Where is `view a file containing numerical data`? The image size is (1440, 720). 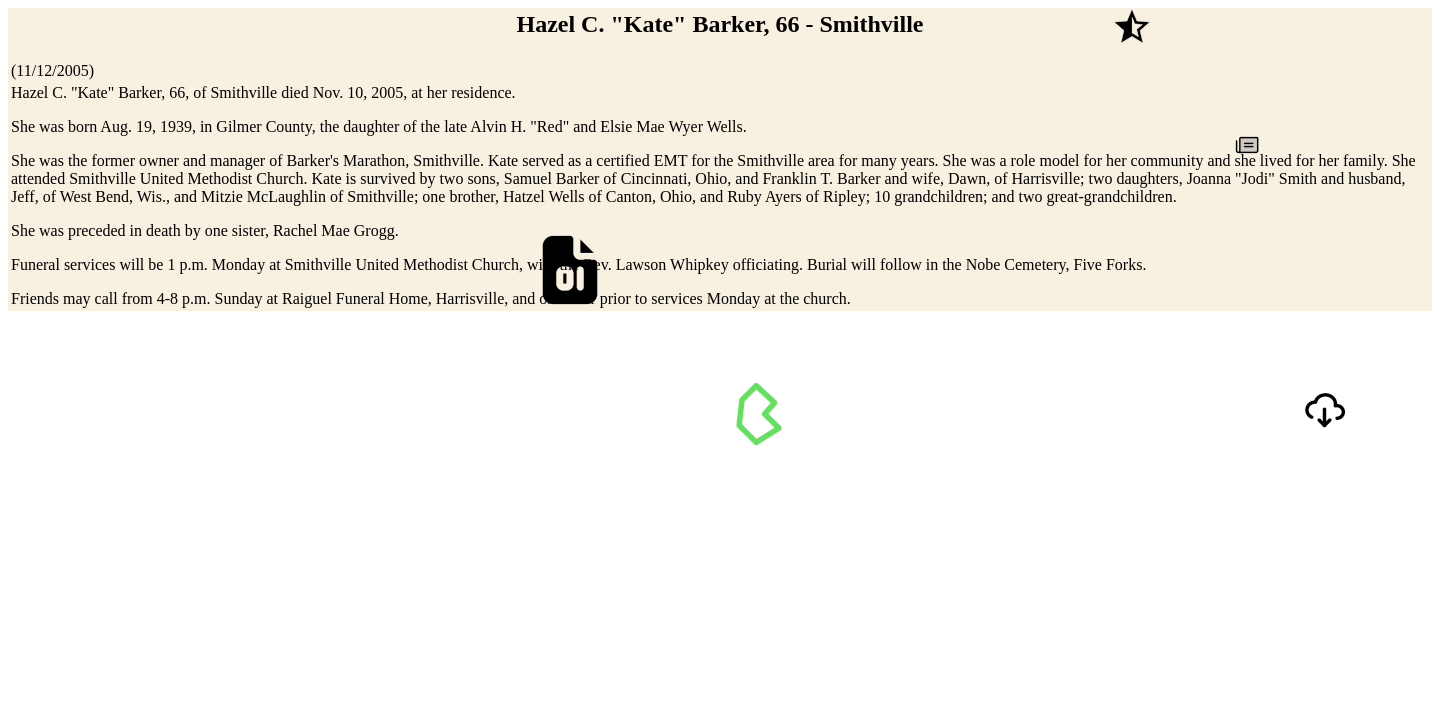
view a file containing numerical data is located at coordinates (570, 270).